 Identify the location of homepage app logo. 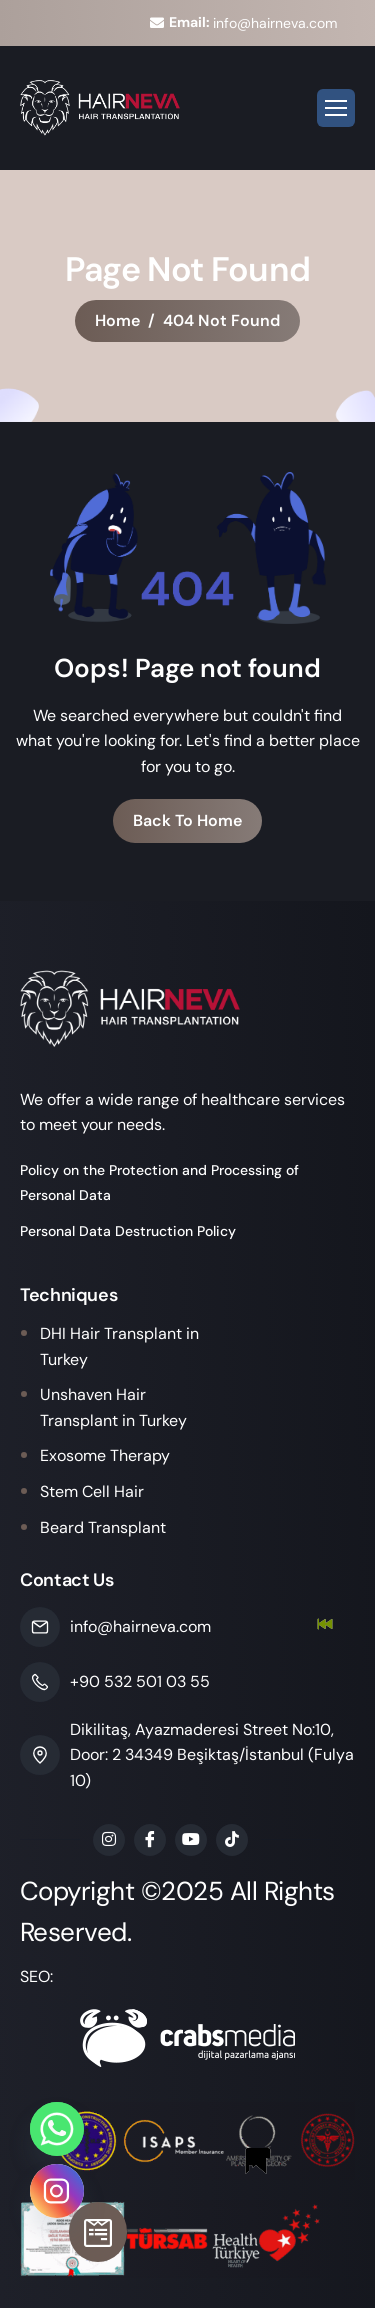
(258, 2161).